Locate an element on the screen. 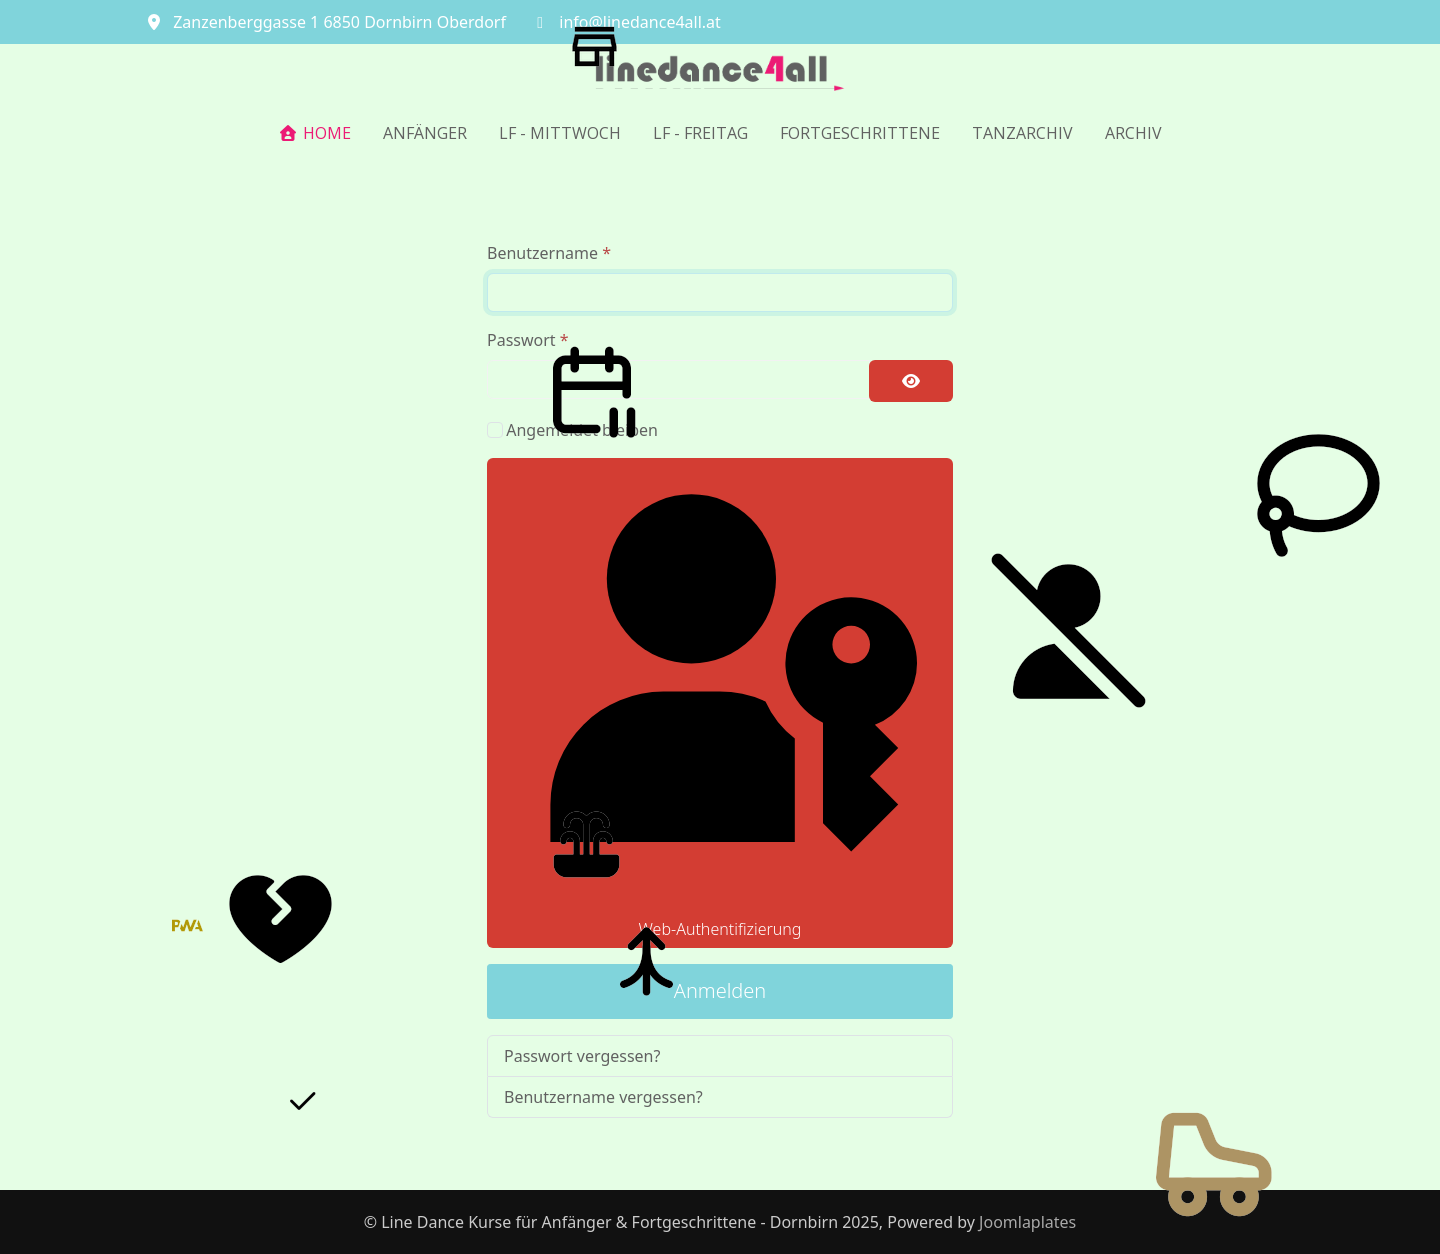 The image size is (1440, 1254). progressive web app logo is located at coordinates (187, 925).